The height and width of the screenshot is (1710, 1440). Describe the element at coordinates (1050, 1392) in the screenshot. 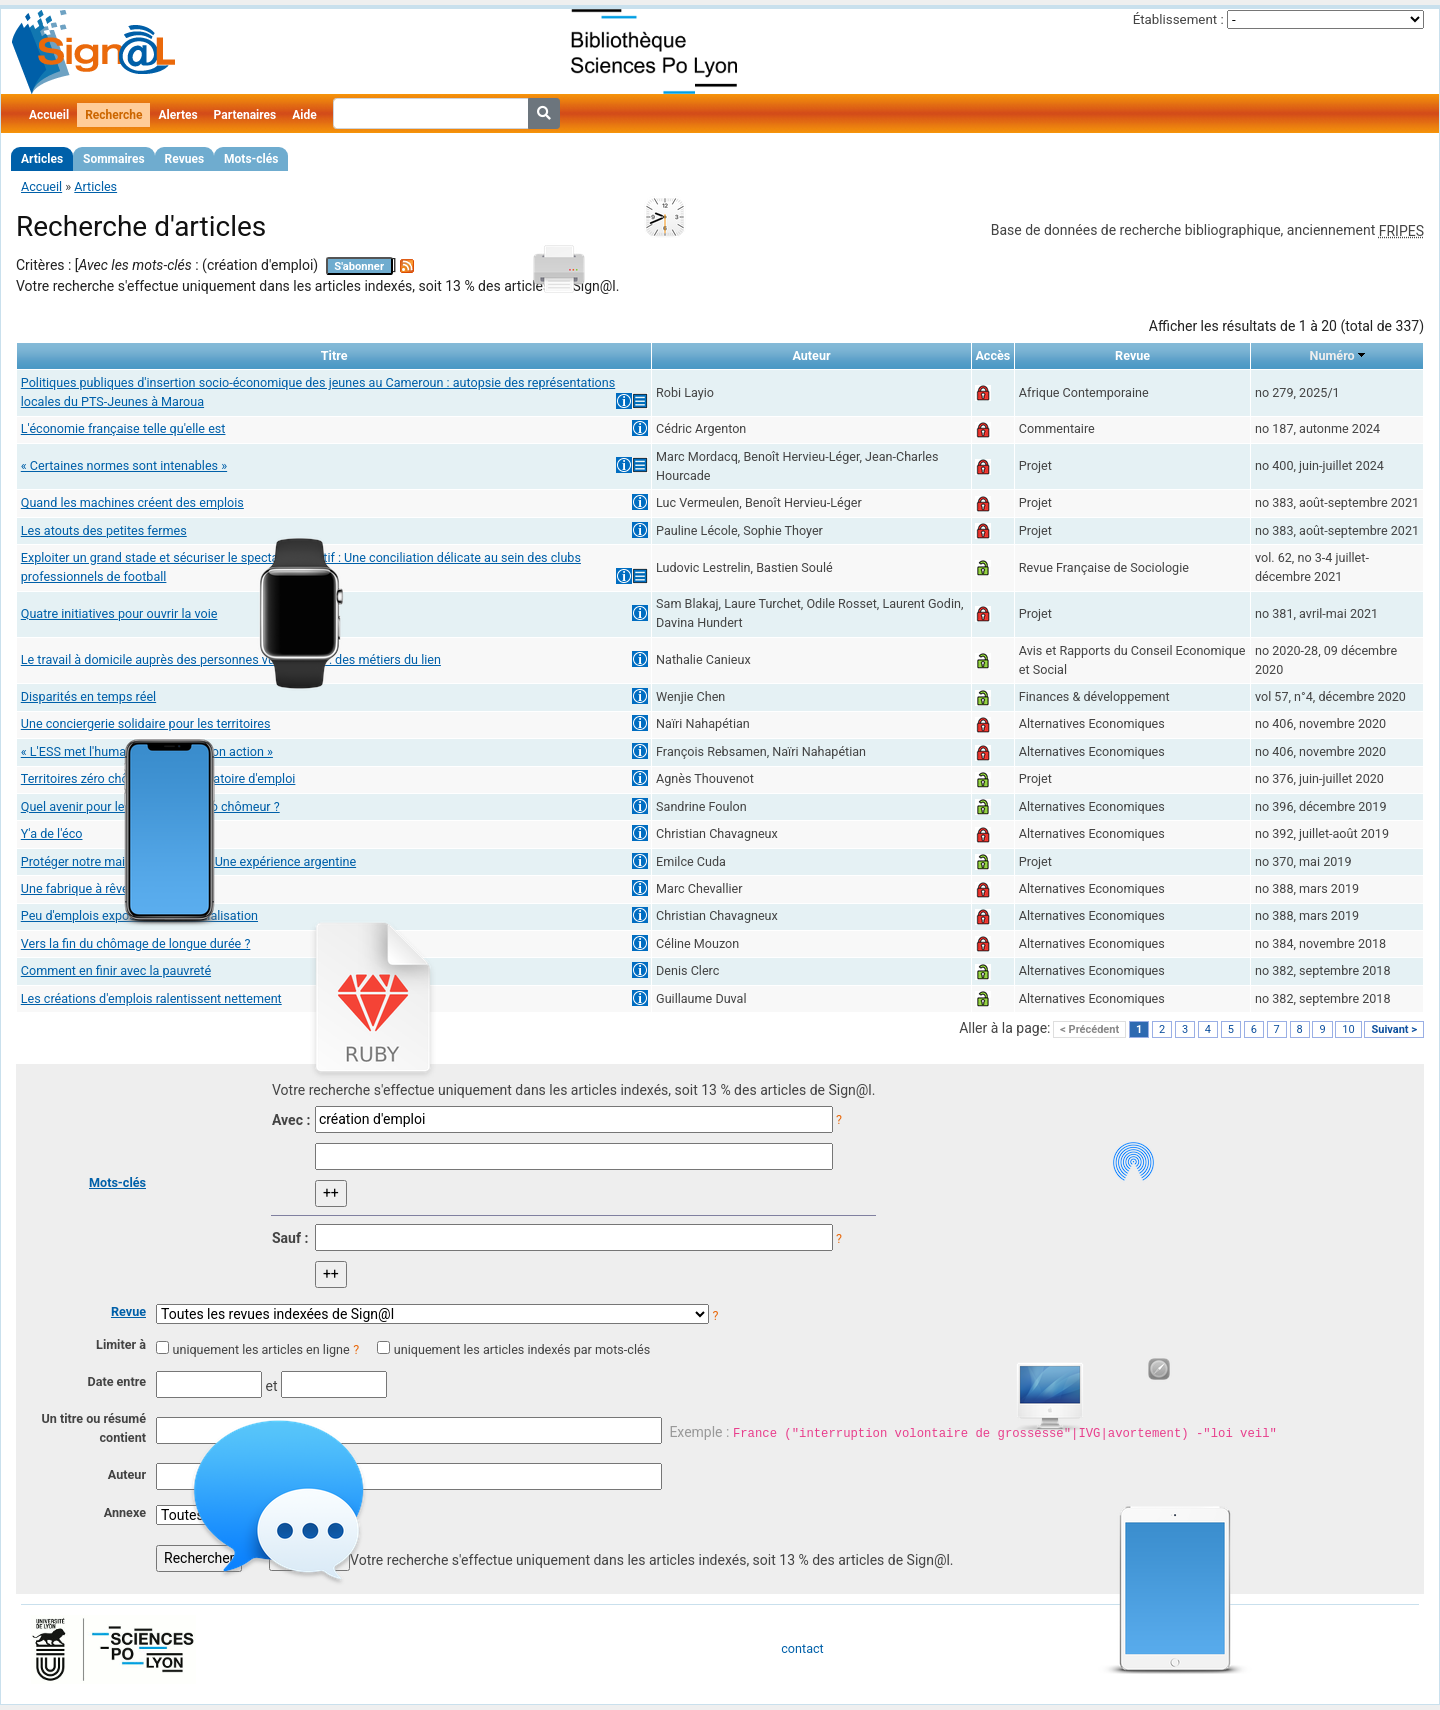

I see `indicates an iMac G5 device in system preferences` at that location.